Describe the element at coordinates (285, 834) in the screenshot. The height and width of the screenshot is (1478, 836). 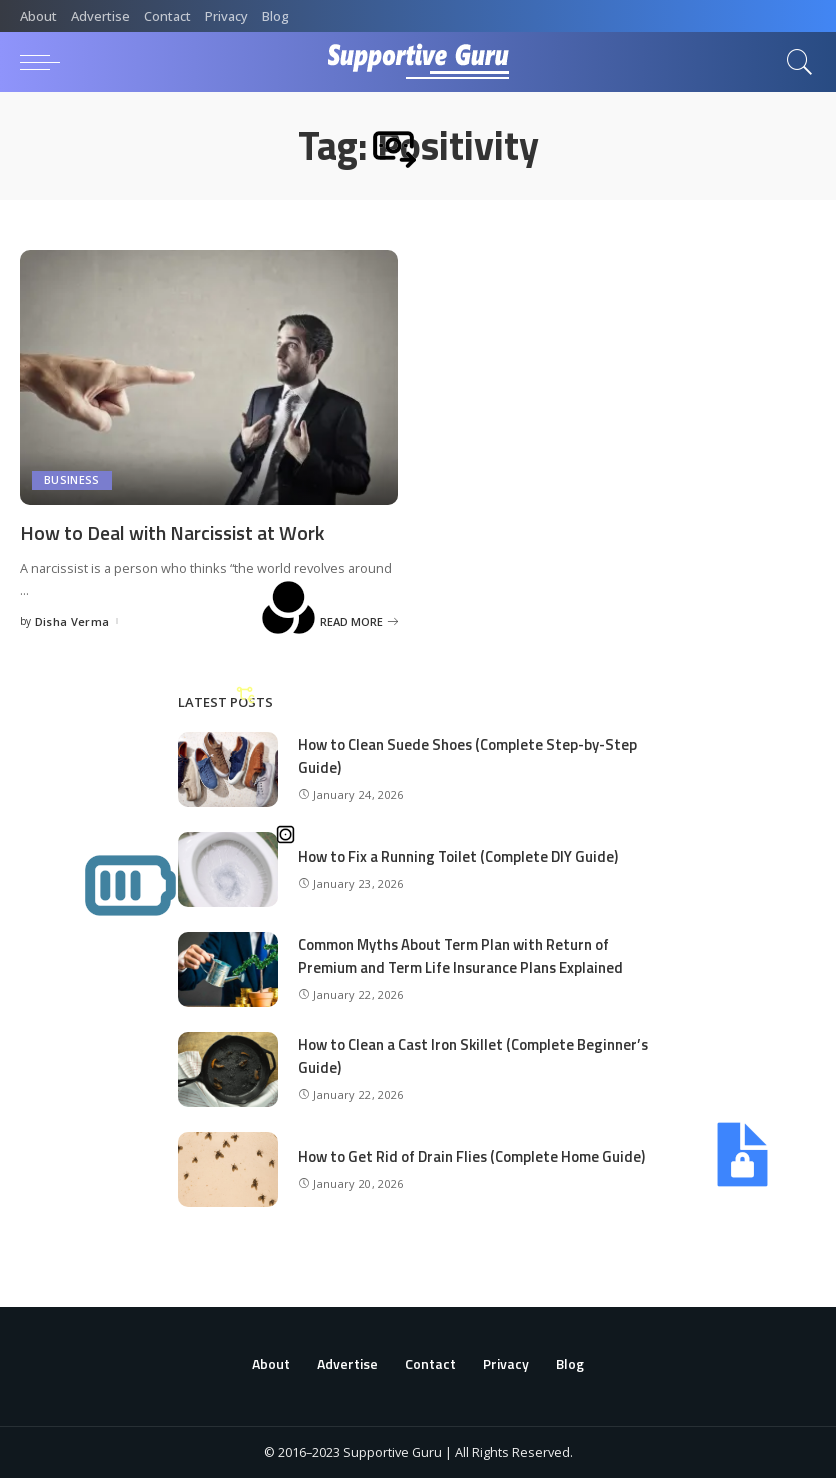
I see `tumble dry on low heat setting` at that location.